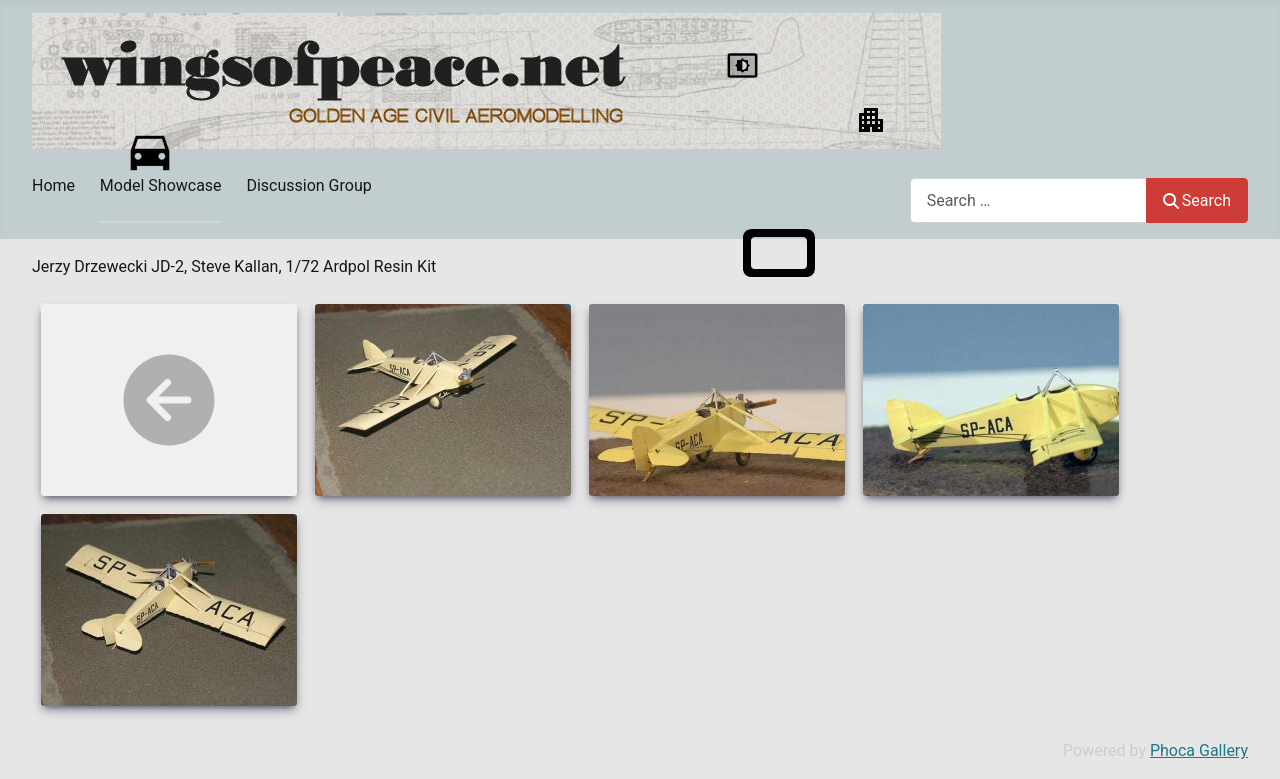 The width and height of the screenshot is (1280, 779). Describe the element at coordinates (871, 120) in the screenshot. I see `view apartment or building listings` at that location.